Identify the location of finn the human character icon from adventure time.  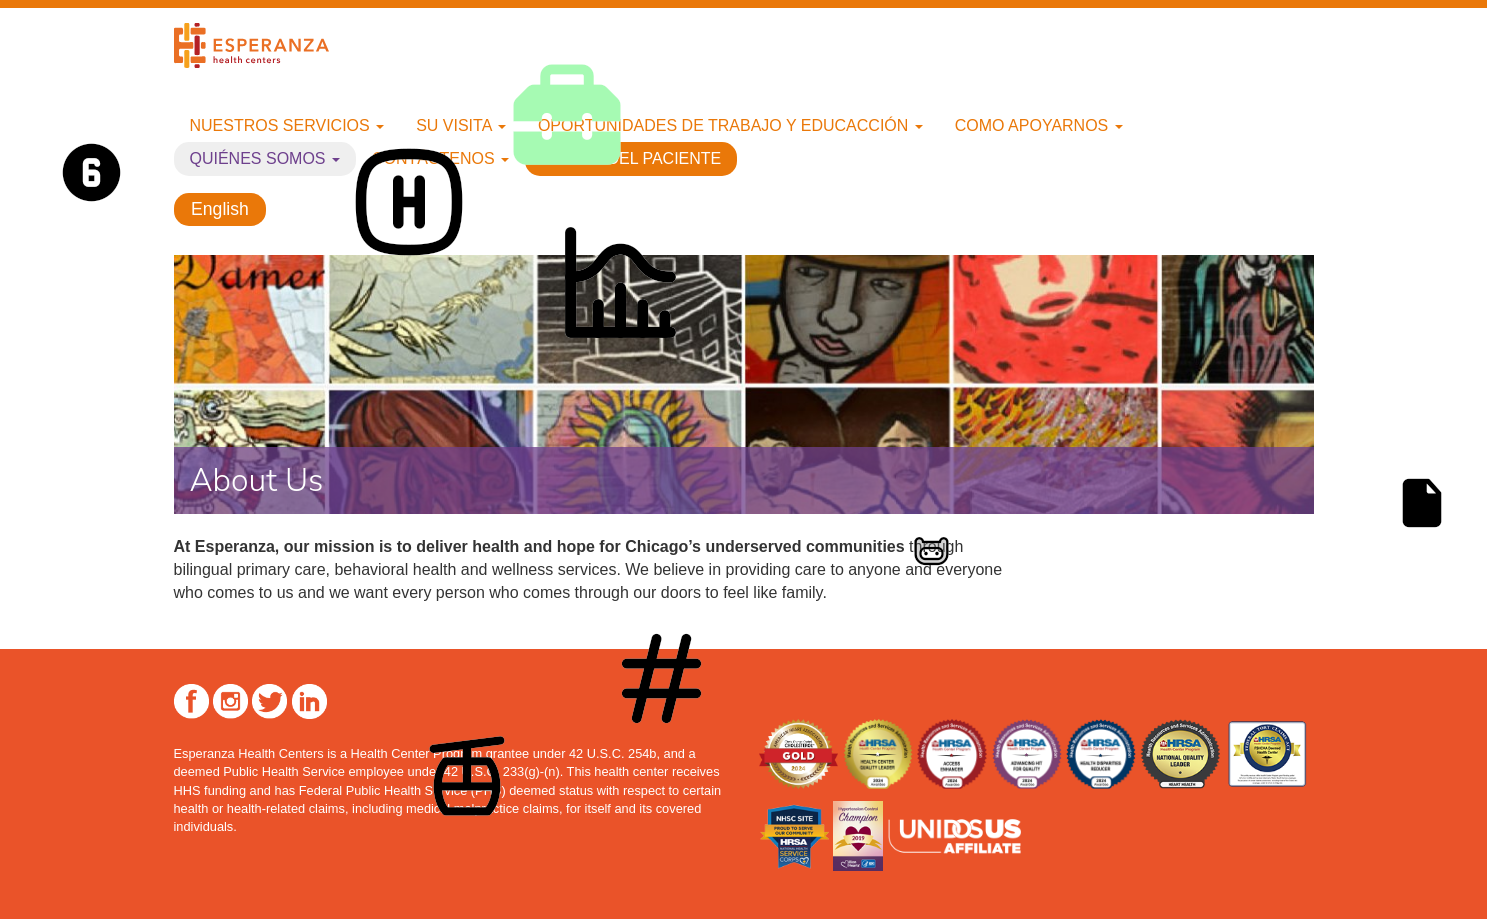
(931, 550).